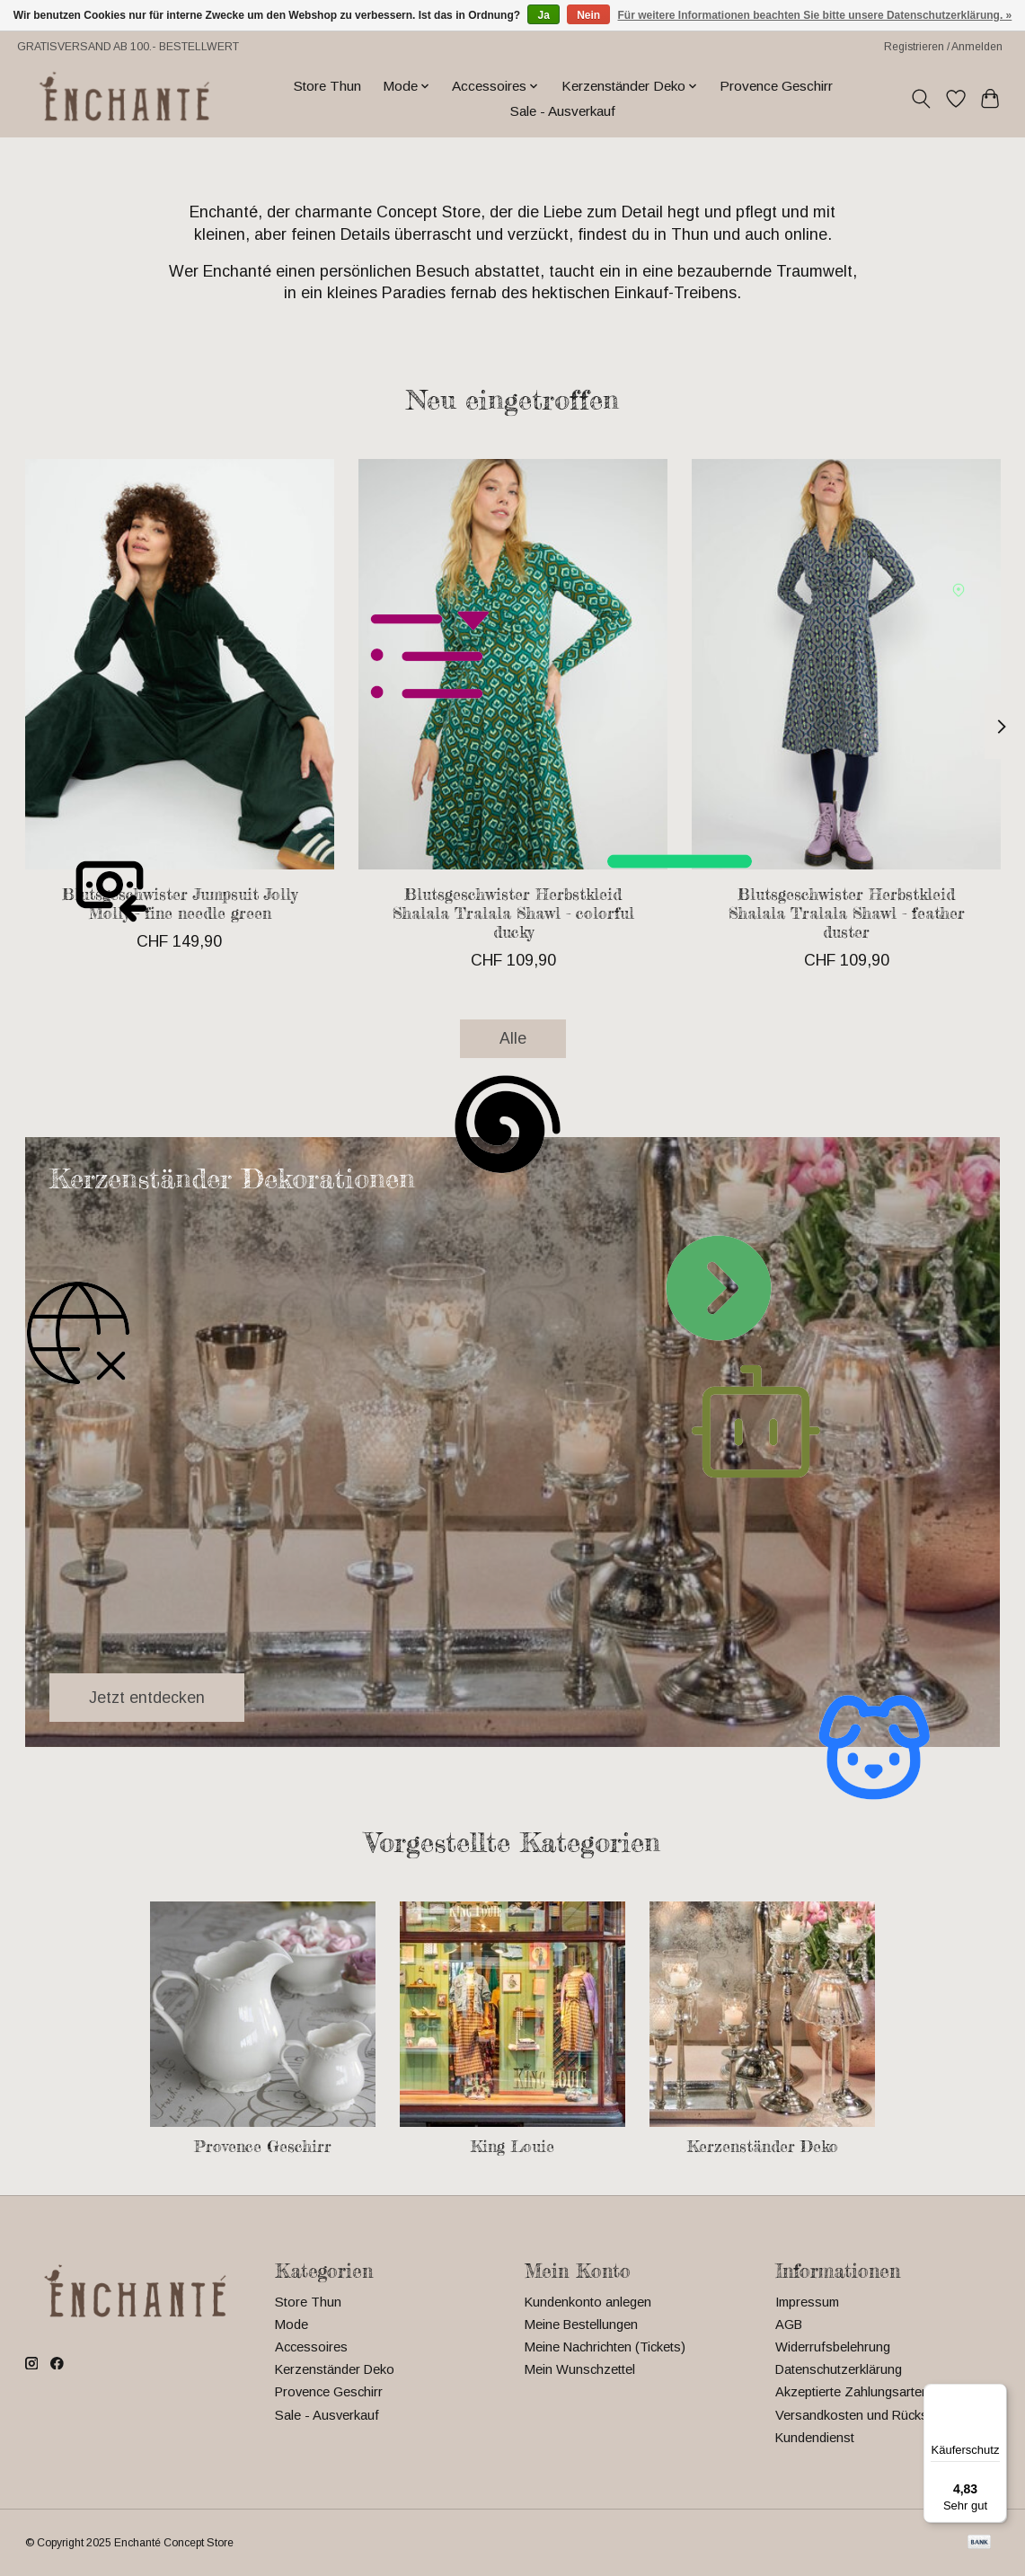  Describe the element at coordinates (959, 590) in the screenshot. I see `view or set your current location` at that location.